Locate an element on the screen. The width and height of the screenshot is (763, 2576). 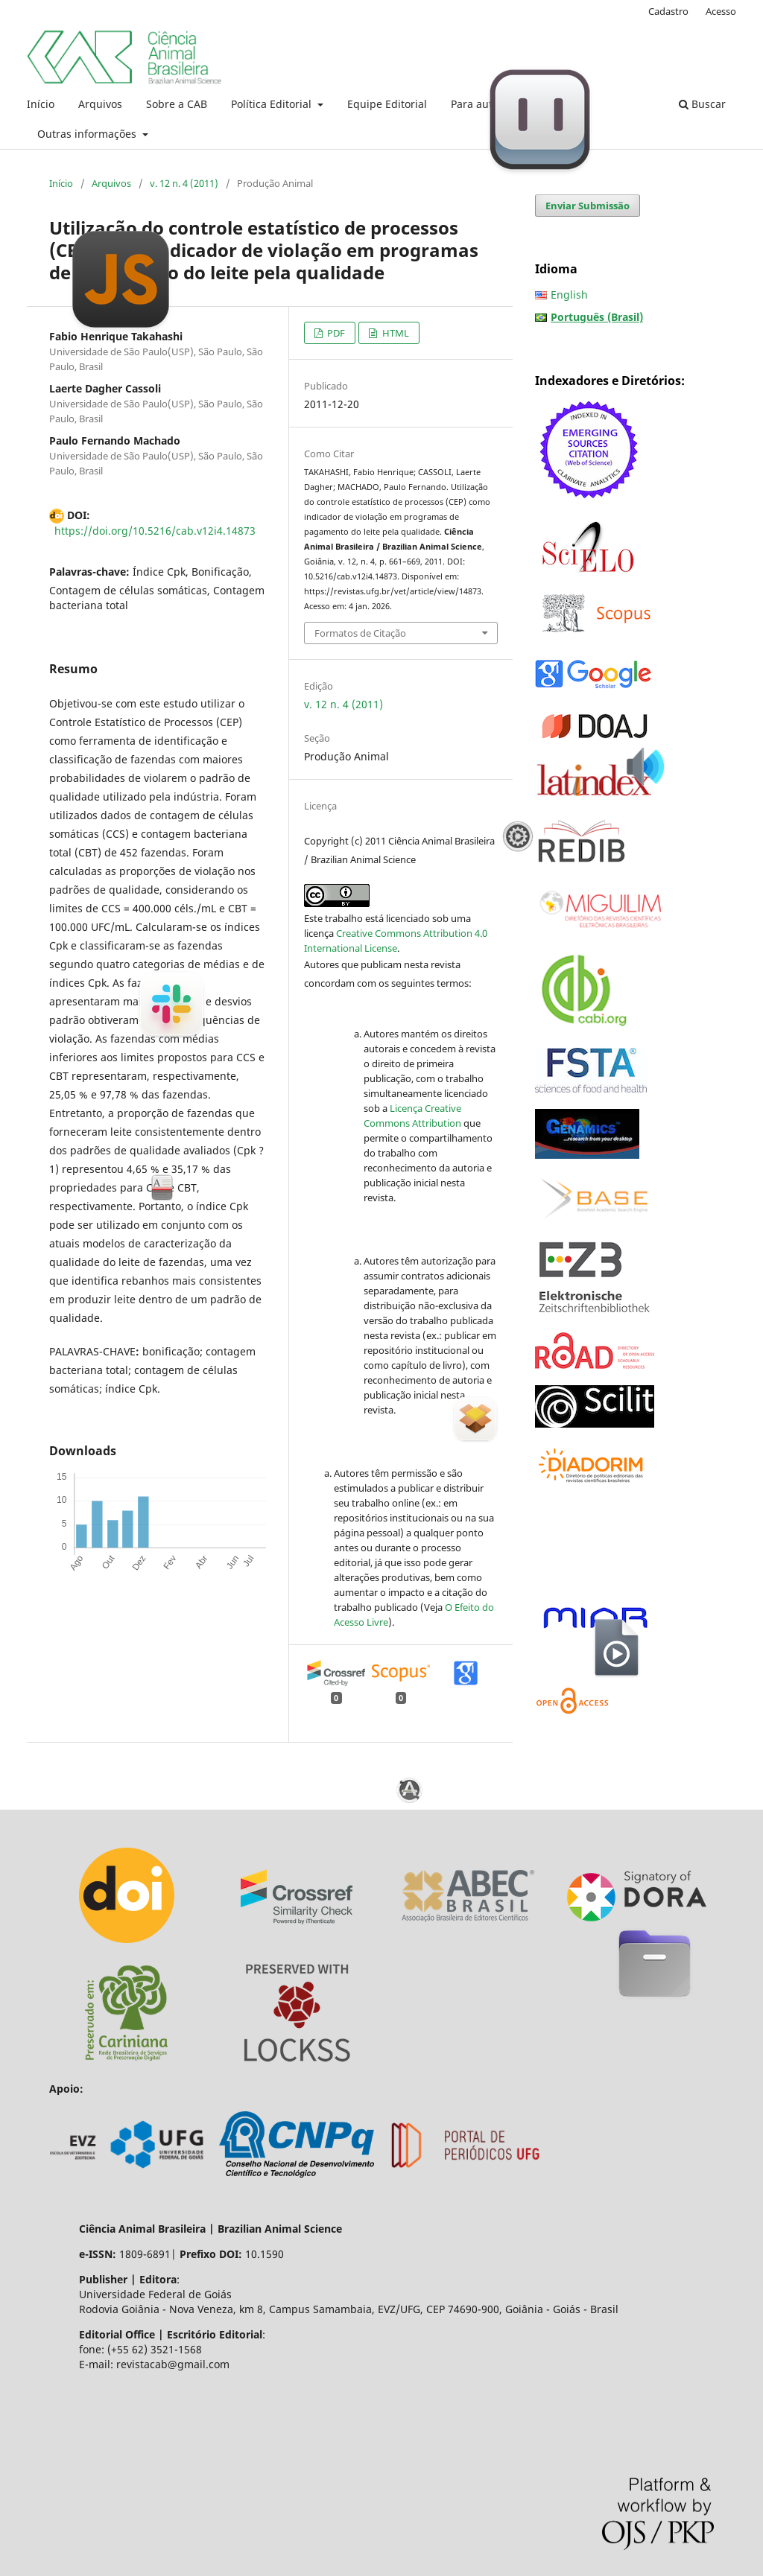
open the files application is located at coordinates (654, 1963).